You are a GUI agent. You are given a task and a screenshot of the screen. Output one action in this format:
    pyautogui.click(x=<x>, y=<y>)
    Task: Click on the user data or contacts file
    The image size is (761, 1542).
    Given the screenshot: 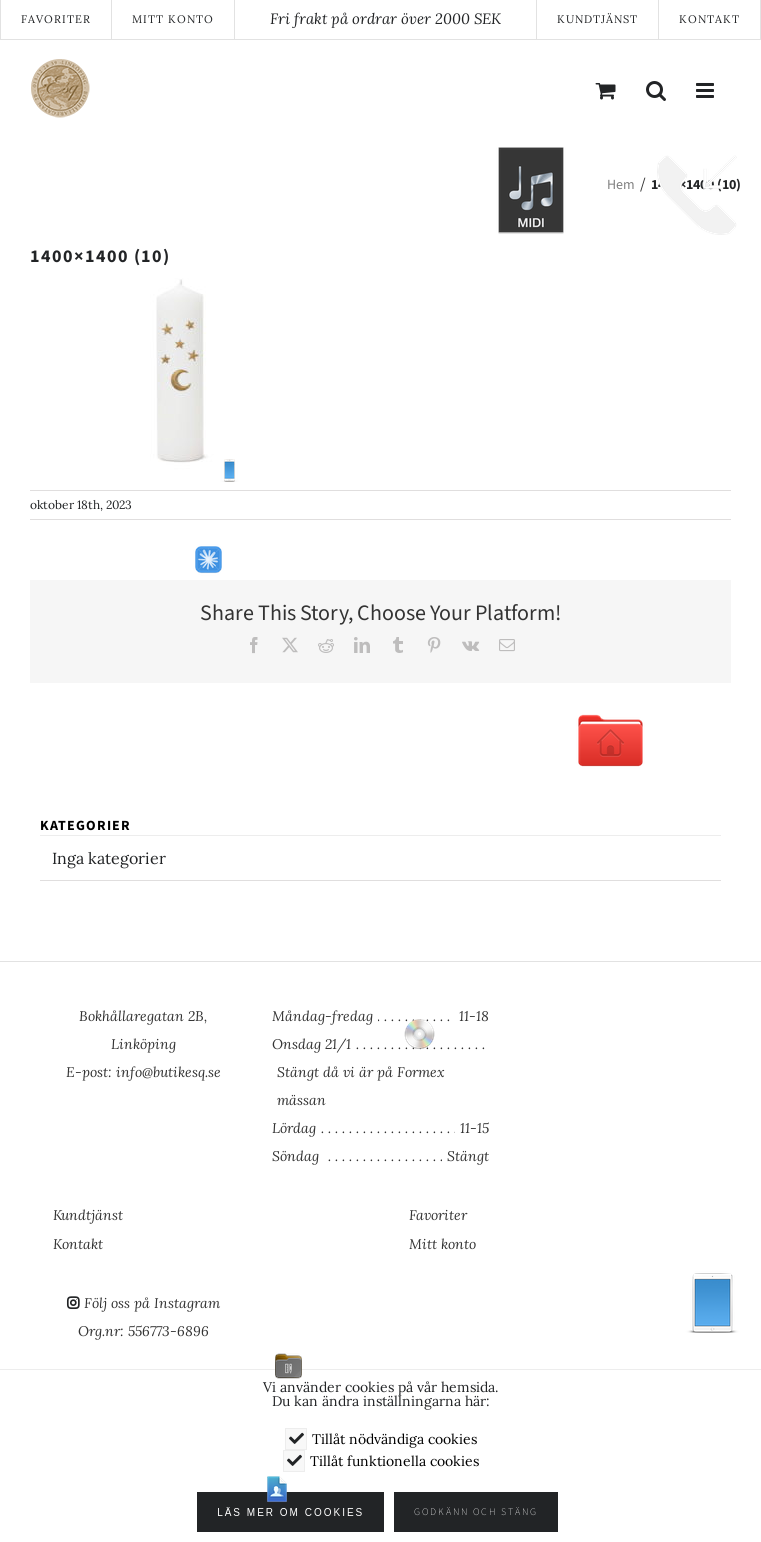 What is the action you would take?
    pyautogui.click(x=277, y=1489)
    